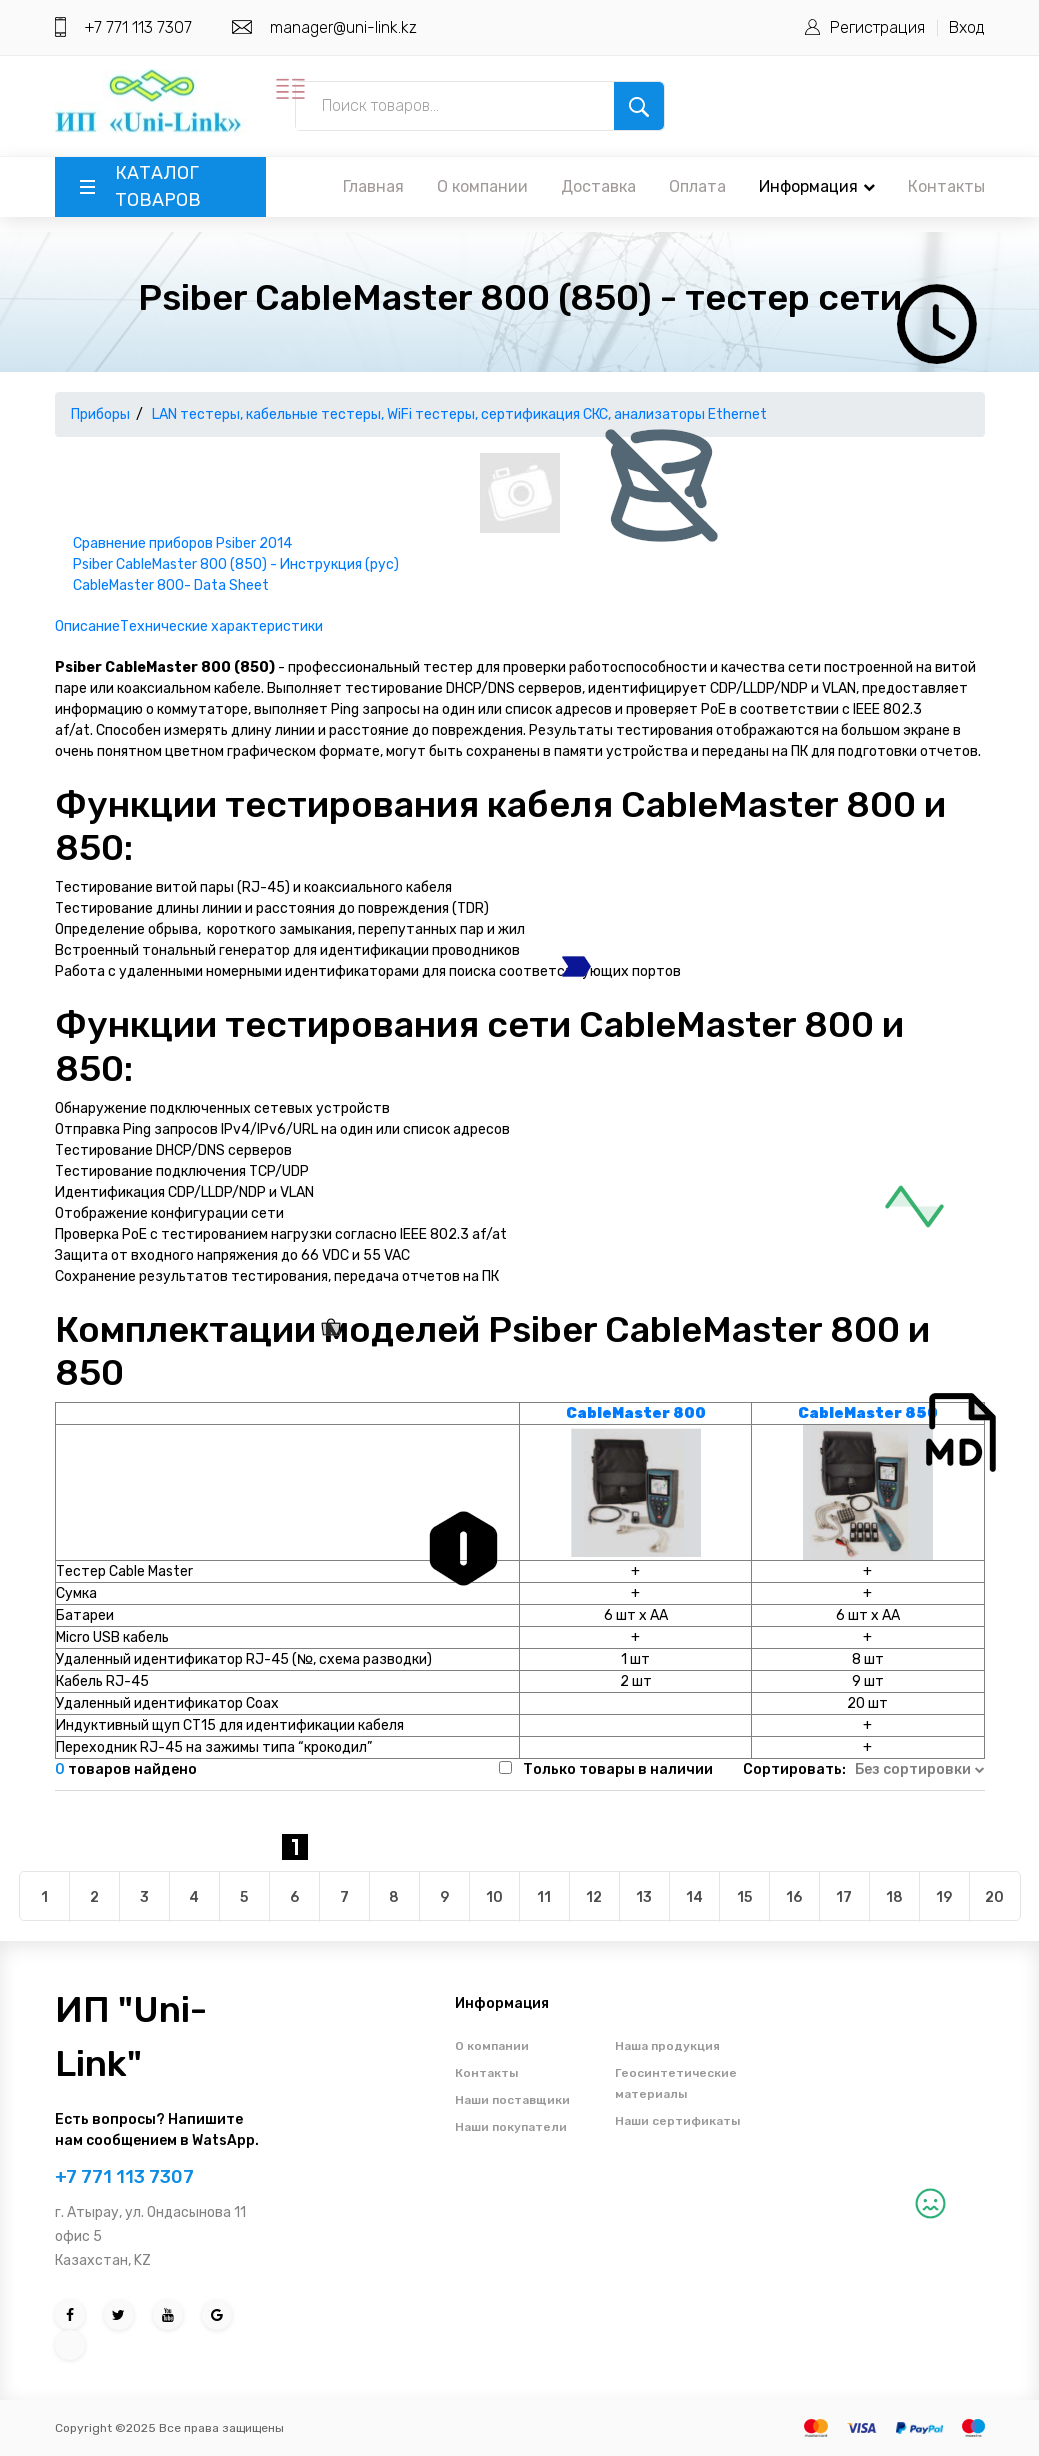  Describe the element at coordinates (914, 1206) in the screenshot. I see `select triangle waveform for audio synthesis` at that location.